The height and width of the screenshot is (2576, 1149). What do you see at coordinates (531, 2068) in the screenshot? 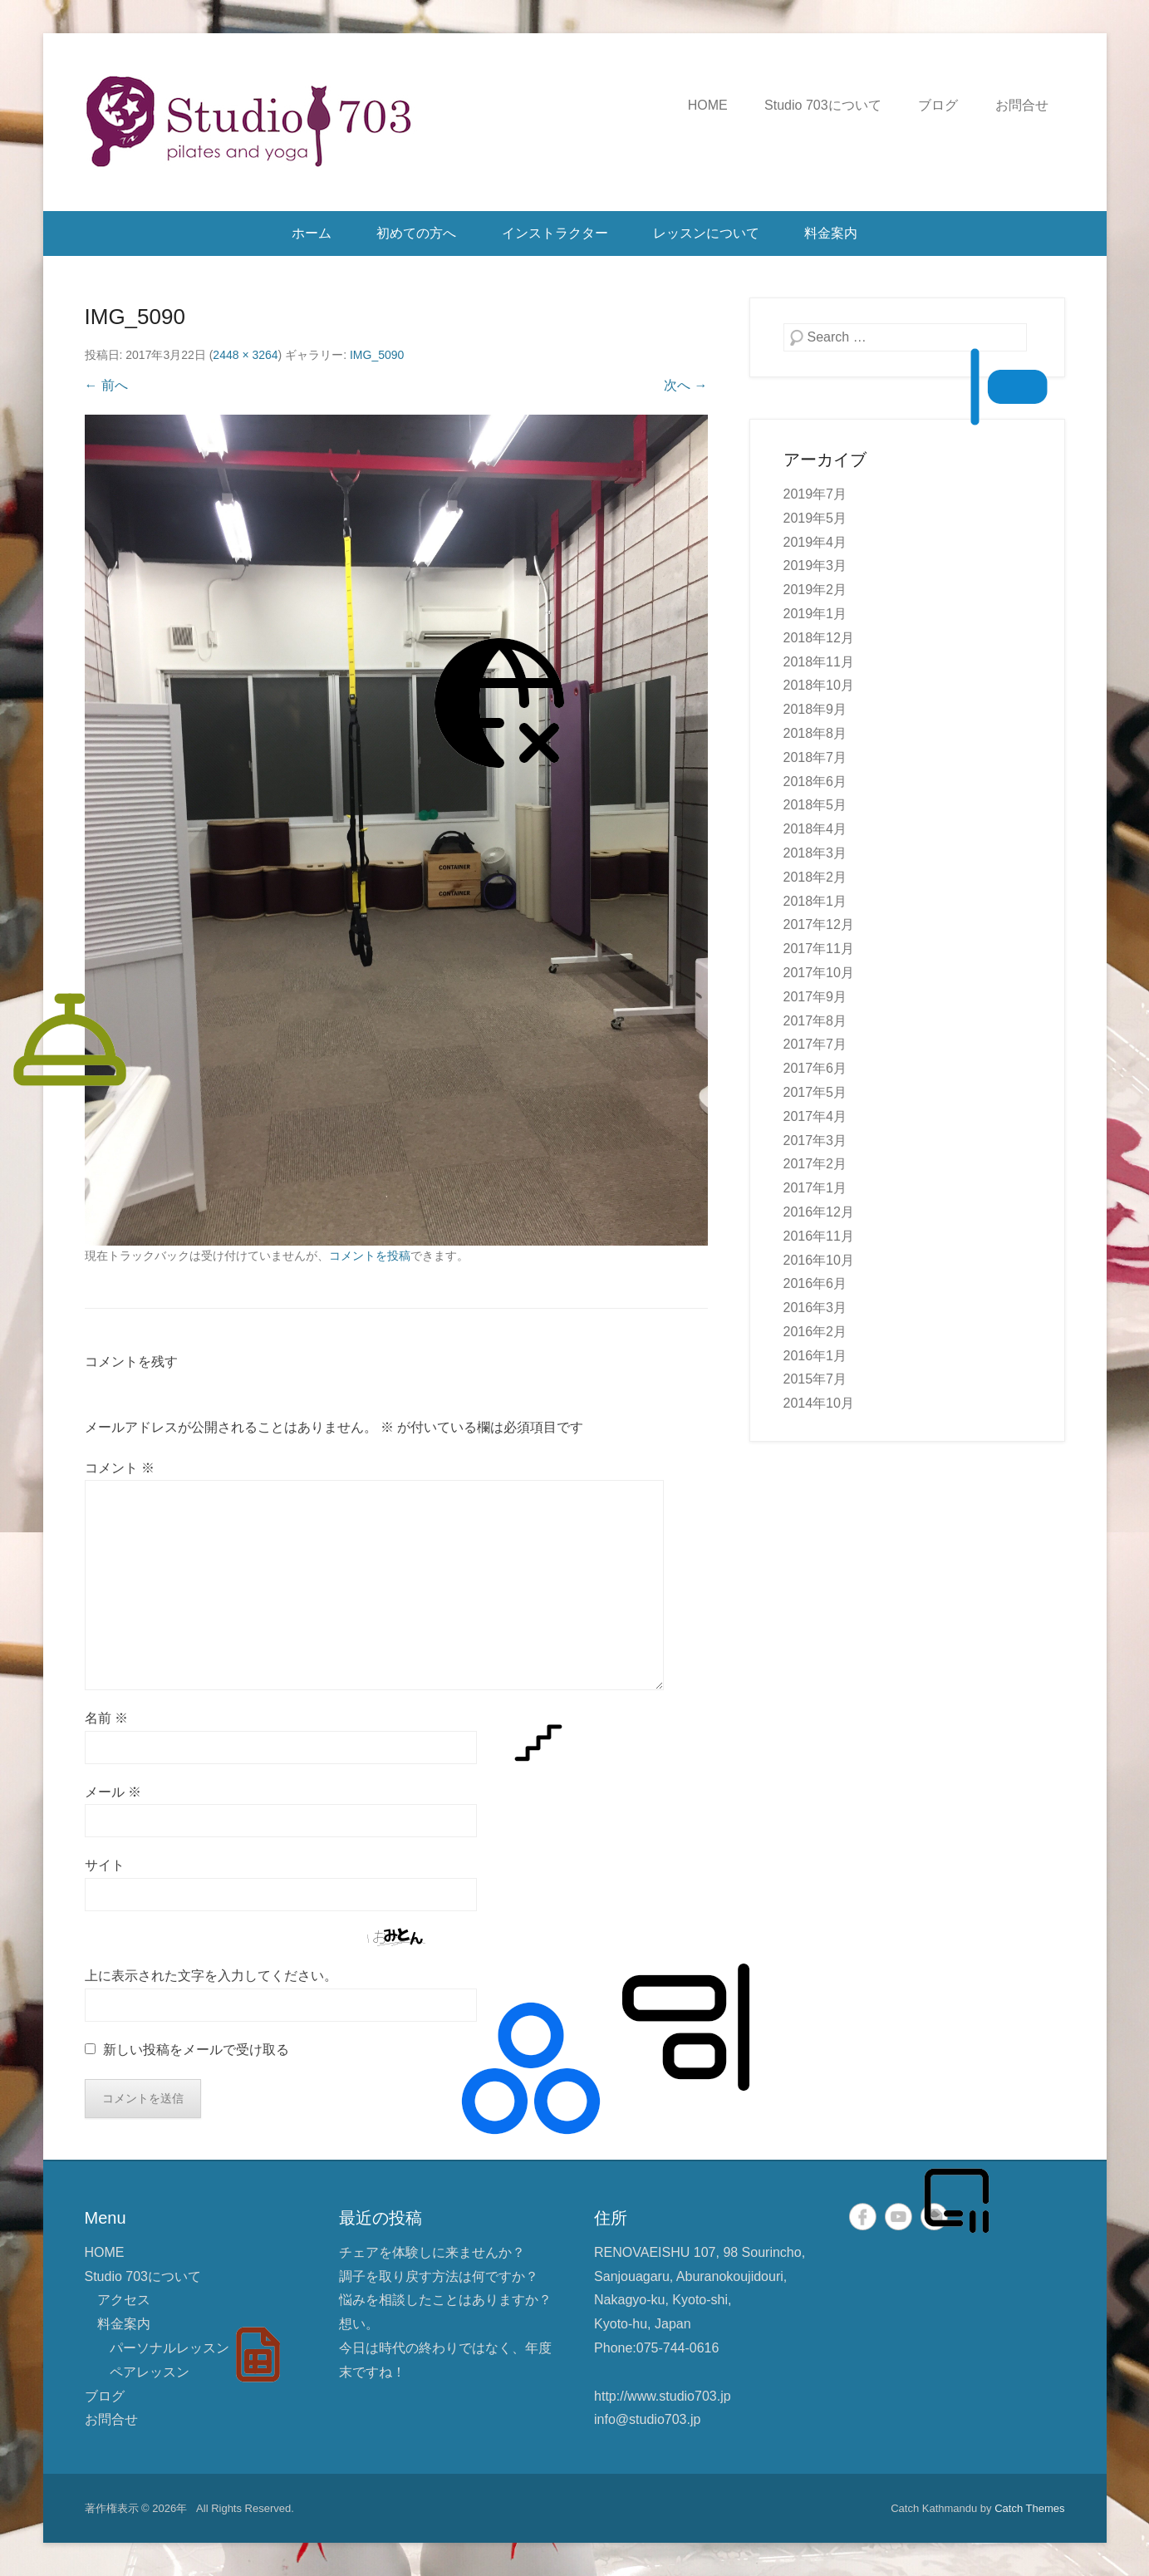
I see `view connected groups or clusters` at bounding box center [531, 2068].